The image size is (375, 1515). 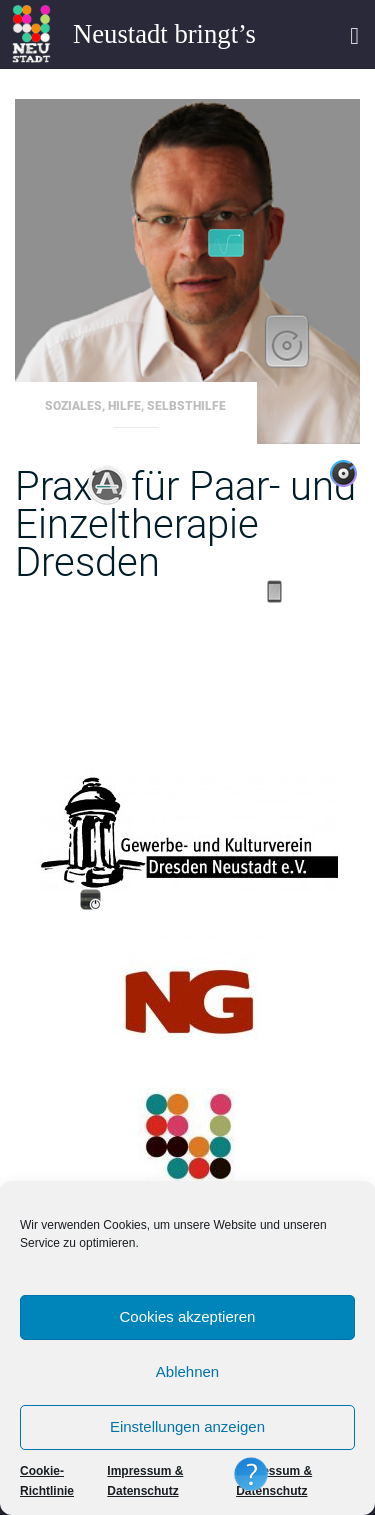 I want to click on configure network server boot preferences, so click(x=90, y=899).